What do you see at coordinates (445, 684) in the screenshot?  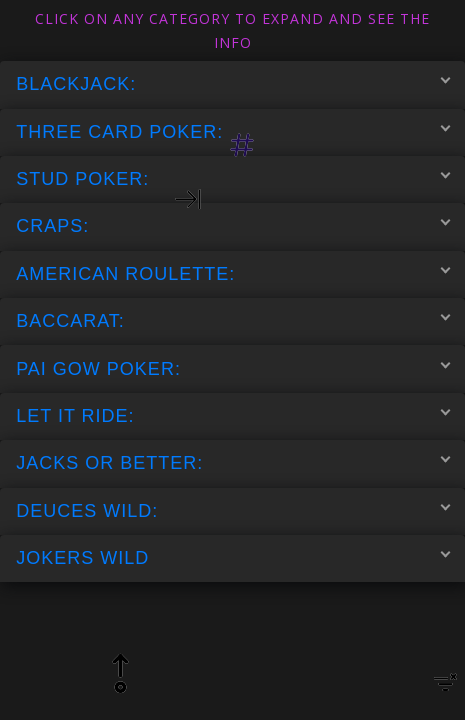 I see `remove or clear active filters` at bounding box center [445, 684].